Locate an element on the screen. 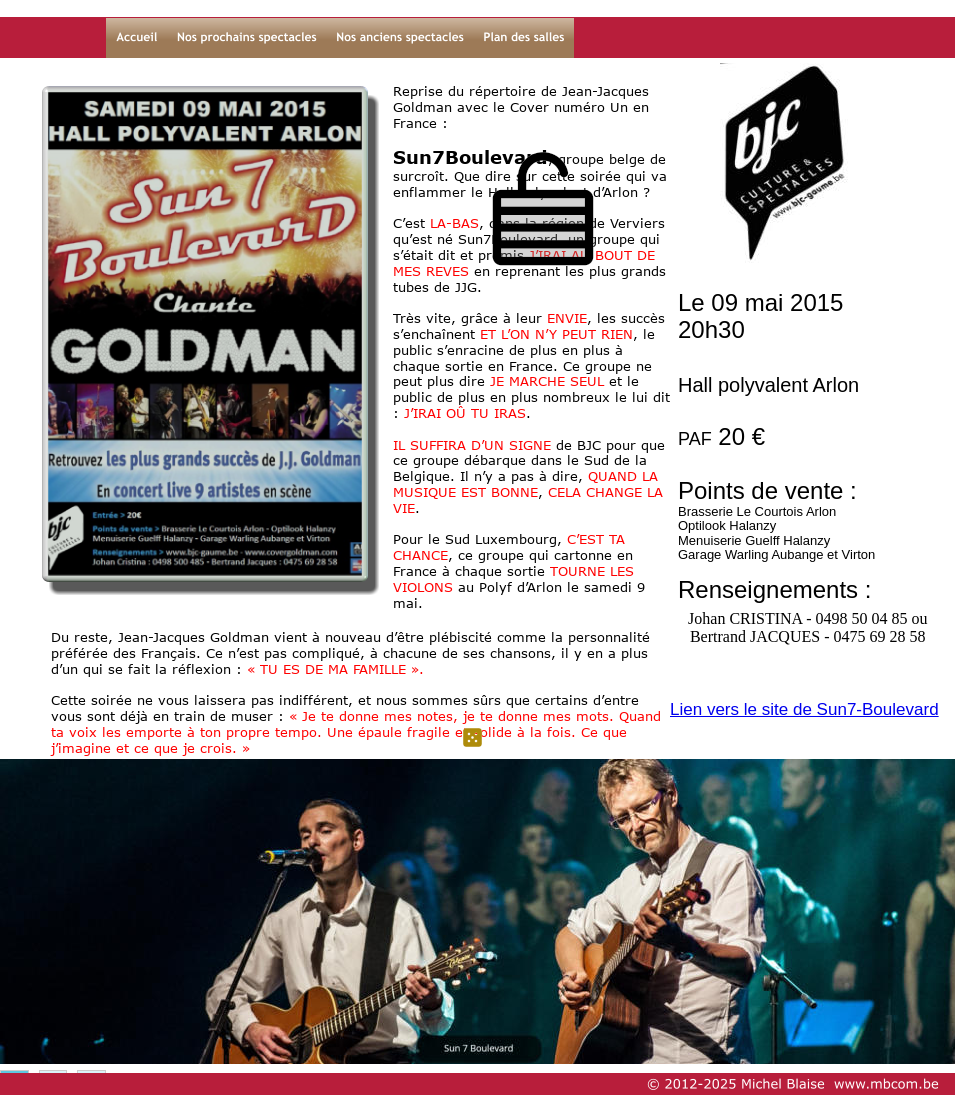 The height and width of the screenshot is (1097, 955). indicates an unlocked or unsecured state is located at coordinates (543, 215).